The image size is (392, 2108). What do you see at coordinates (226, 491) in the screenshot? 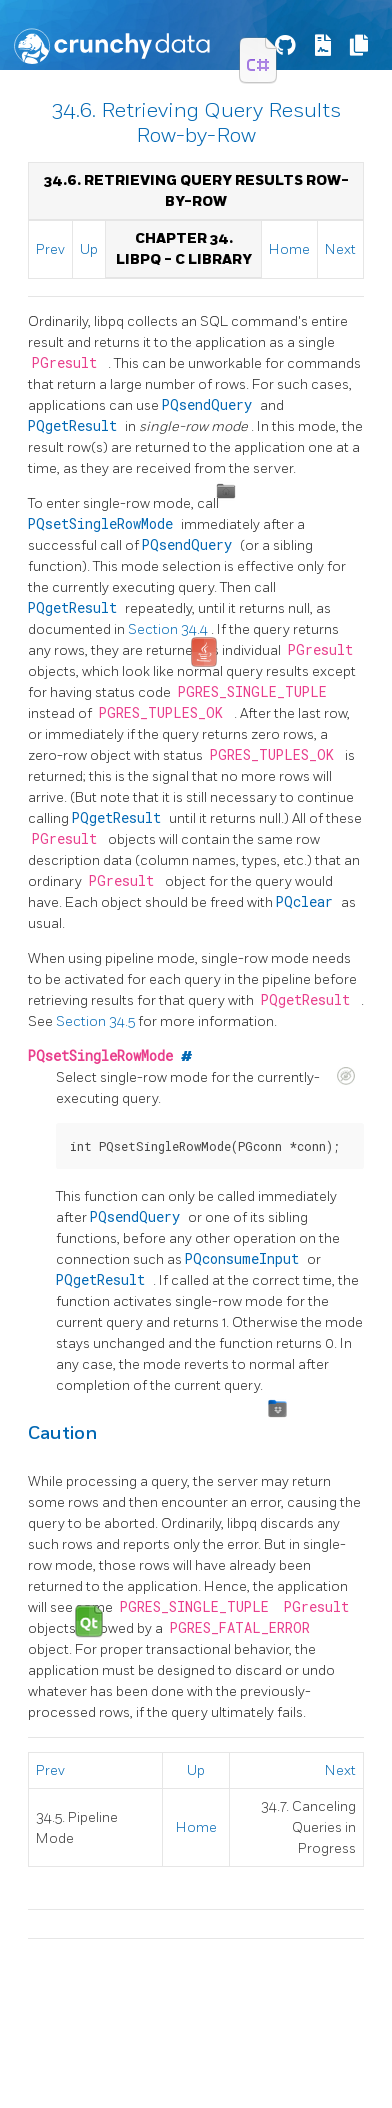
I see `access your home folder` at bounding box center [226, 491].